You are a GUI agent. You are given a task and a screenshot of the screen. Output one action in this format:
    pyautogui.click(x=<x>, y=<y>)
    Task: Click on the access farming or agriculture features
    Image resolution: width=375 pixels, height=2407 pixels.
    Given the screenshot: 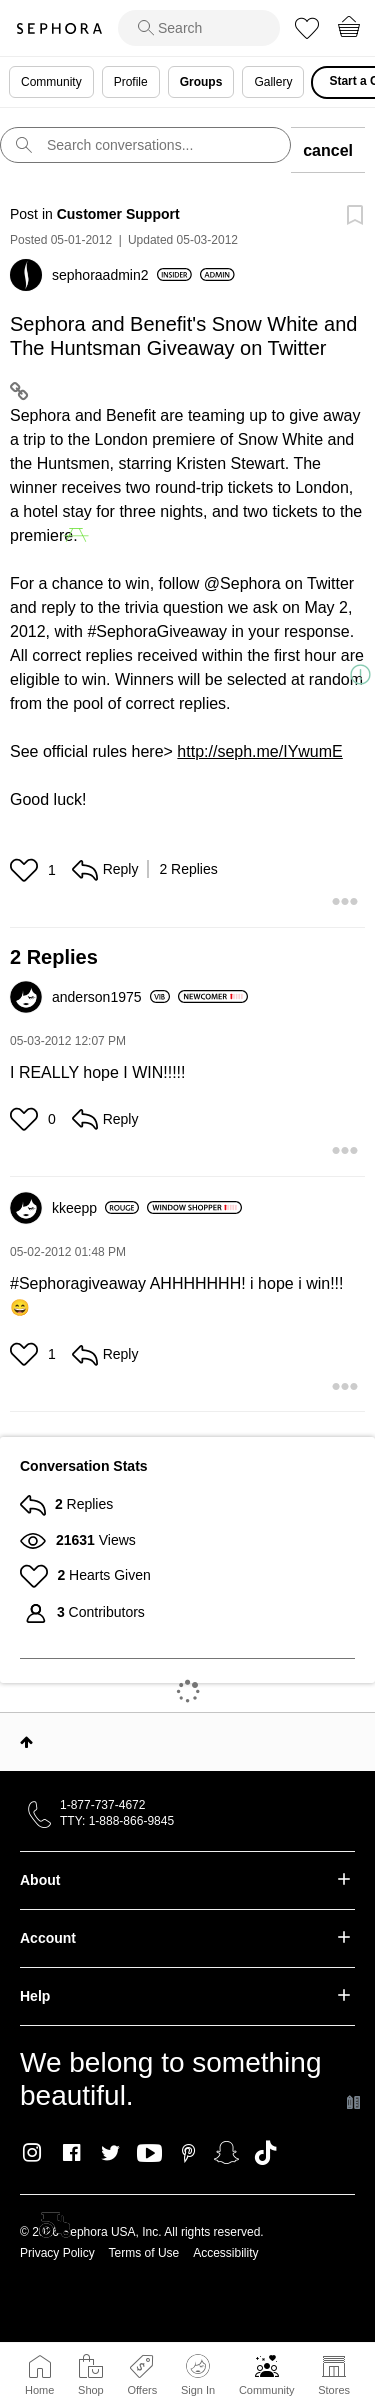 What is the action you would take?
    pyautogui.click(x=54, y=2224)
    